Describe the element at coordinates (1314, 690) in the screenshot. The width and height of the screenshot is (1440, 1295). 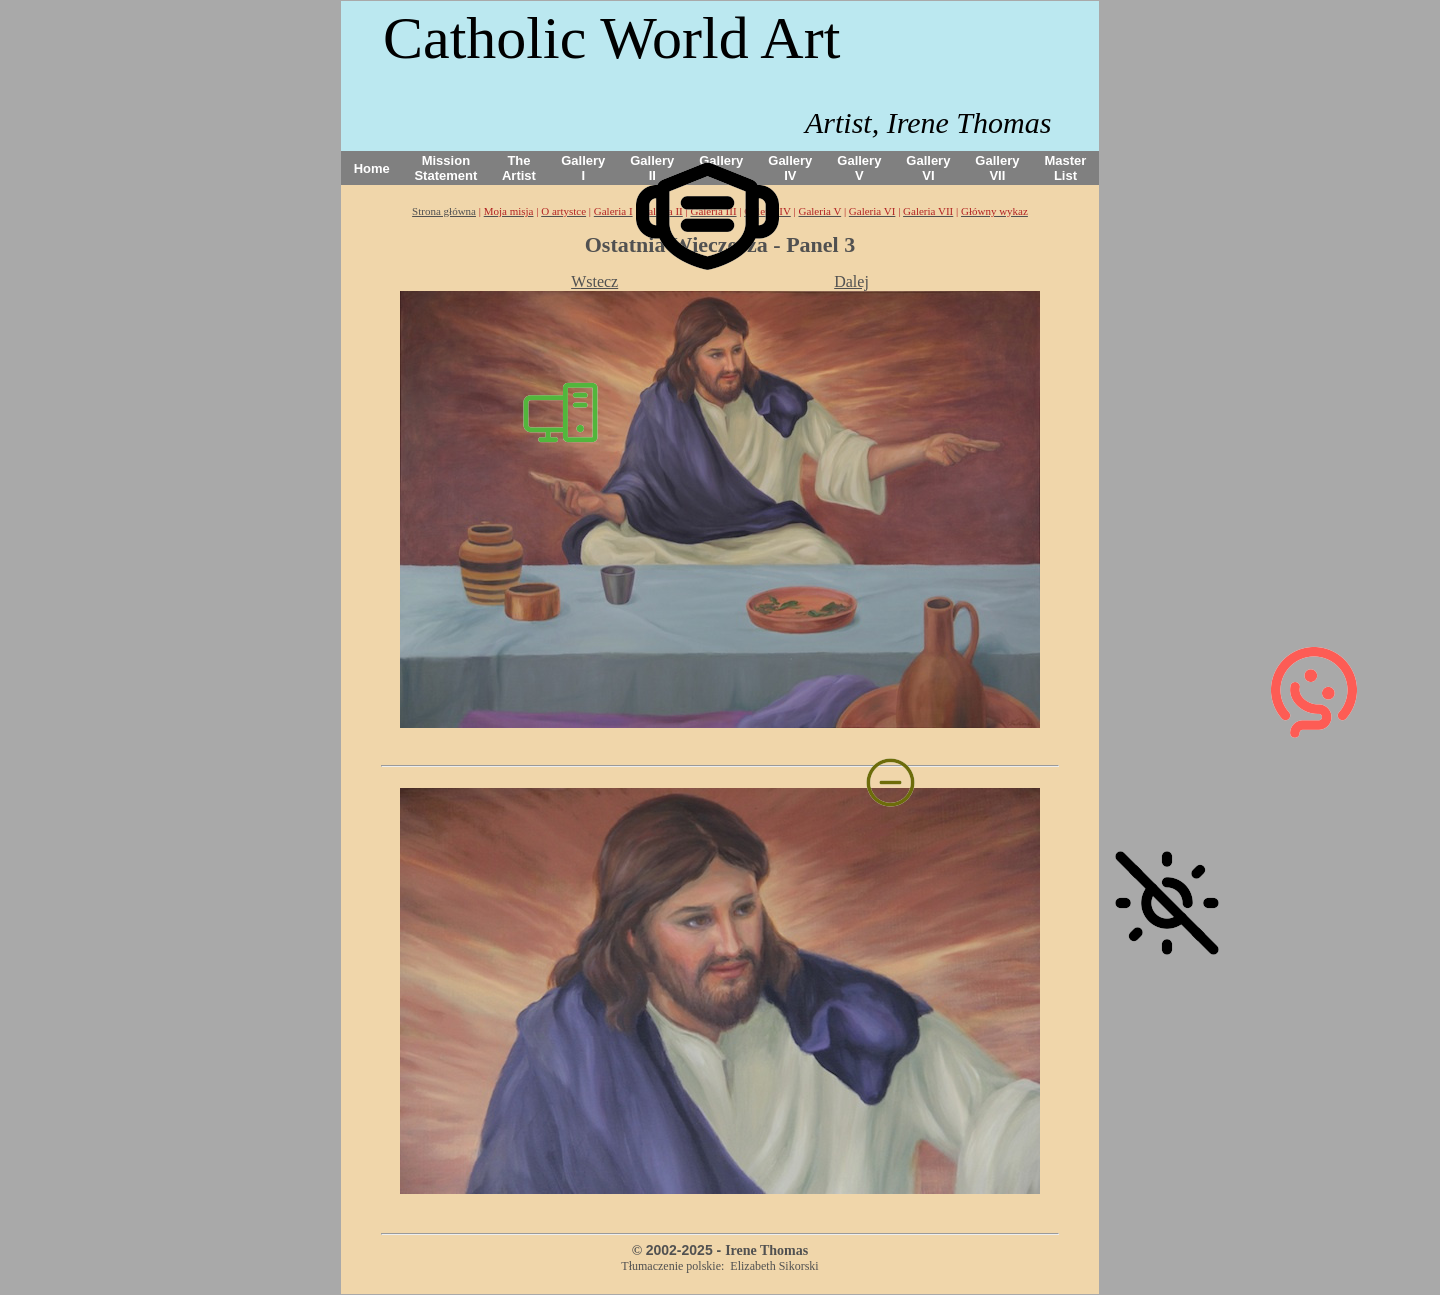
I see `indicates overwhelmed or stressed state` at that location.